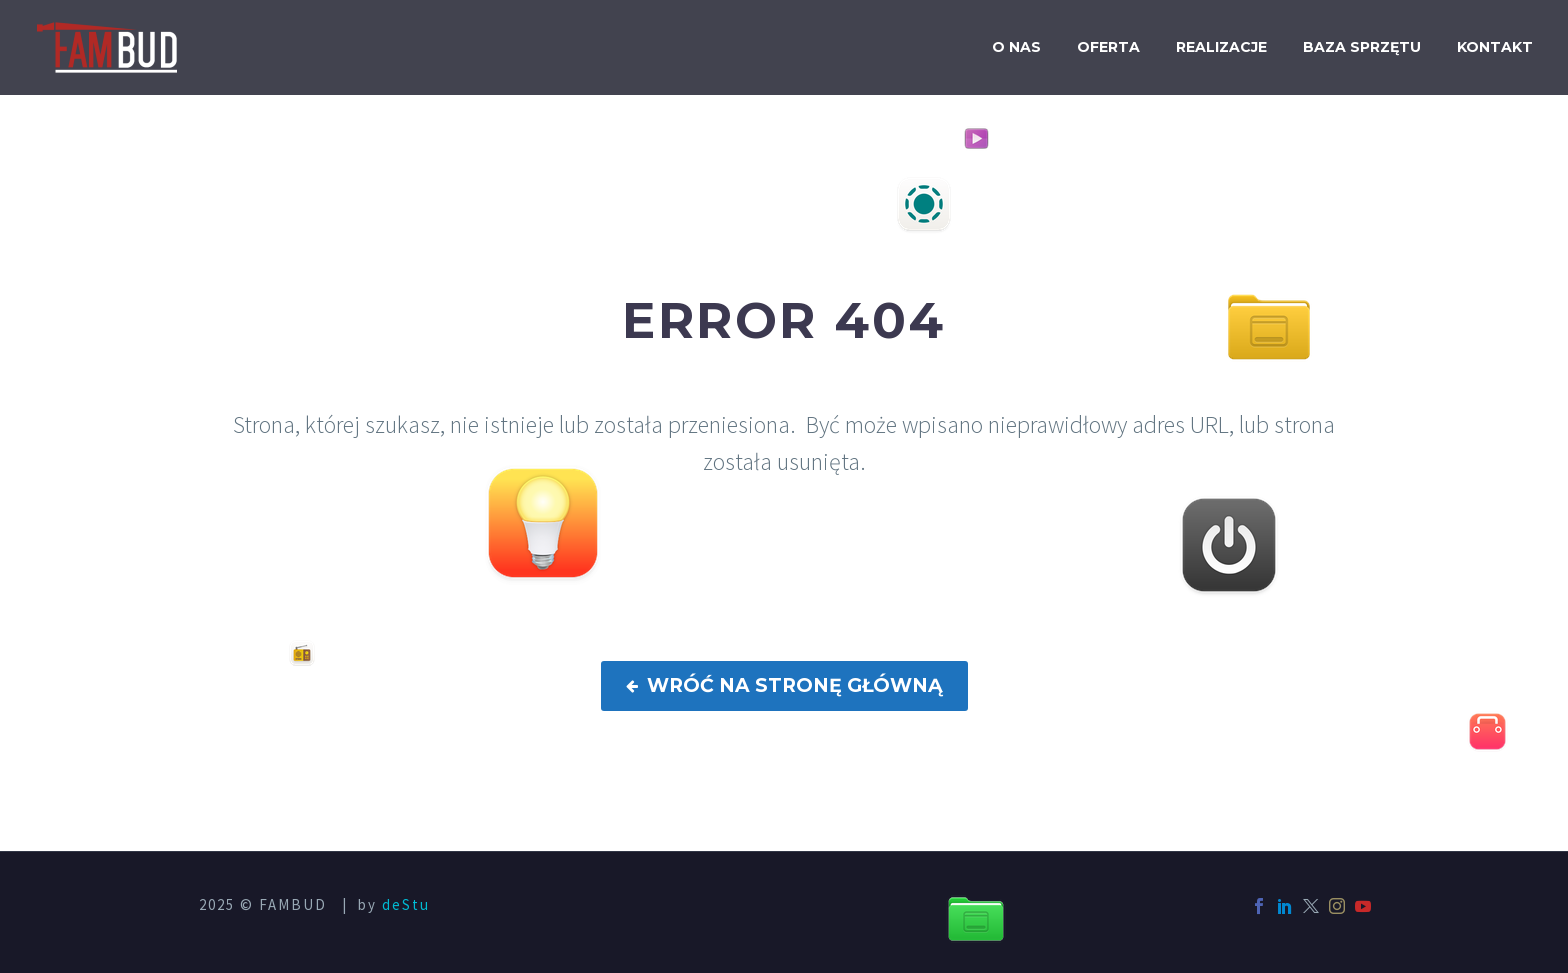 This screenshot has height=973, width=1568. What do you see at coordinates (543, 523) in the screenshot?
I see `open redshift to adjust screen color temperature` at bounding box center [543, 523].